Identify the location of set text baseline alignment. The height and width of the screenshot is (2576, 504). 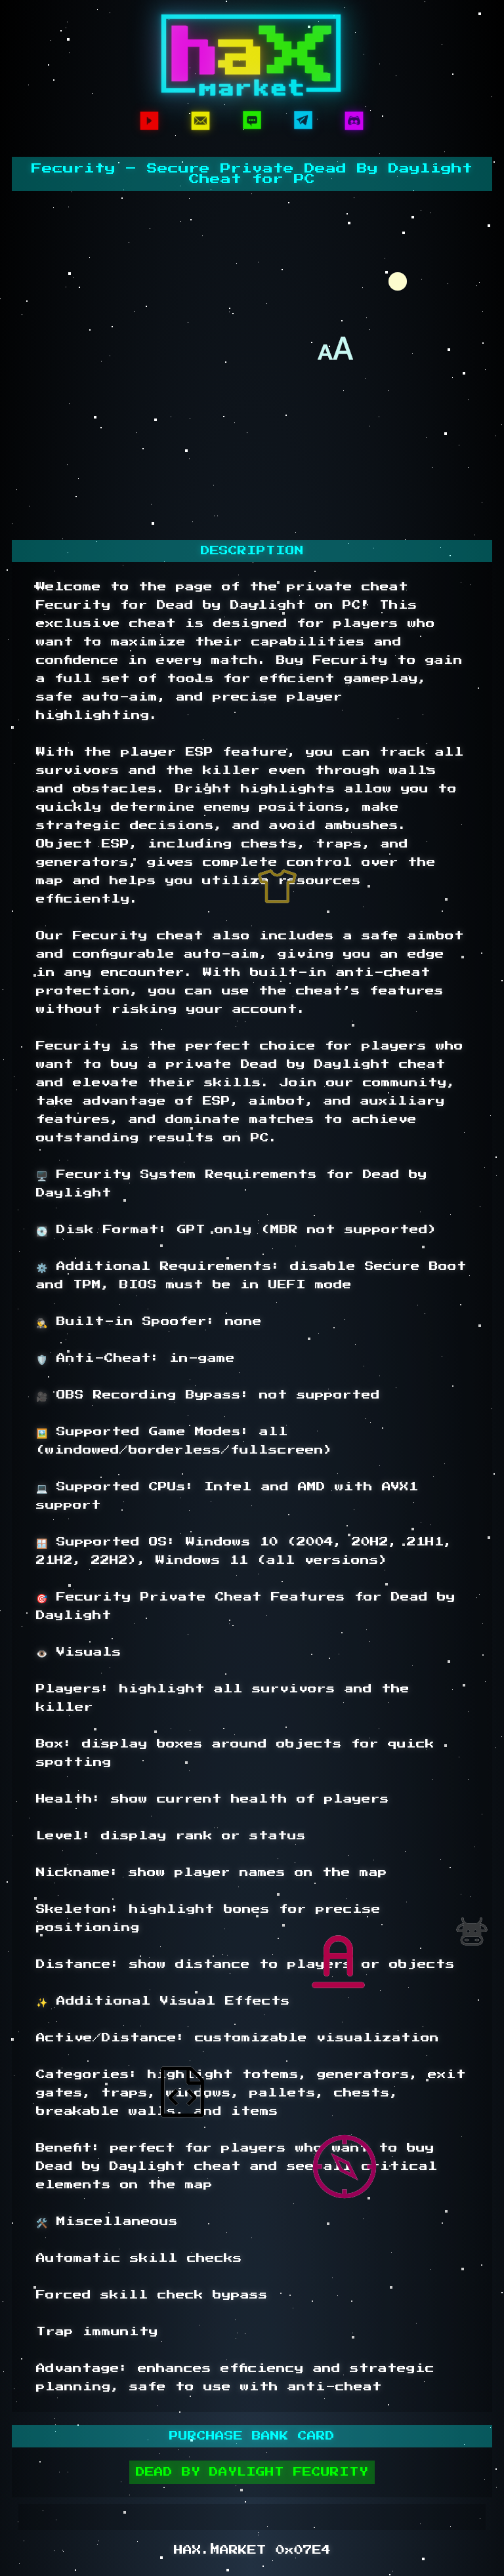
(338, 1961).